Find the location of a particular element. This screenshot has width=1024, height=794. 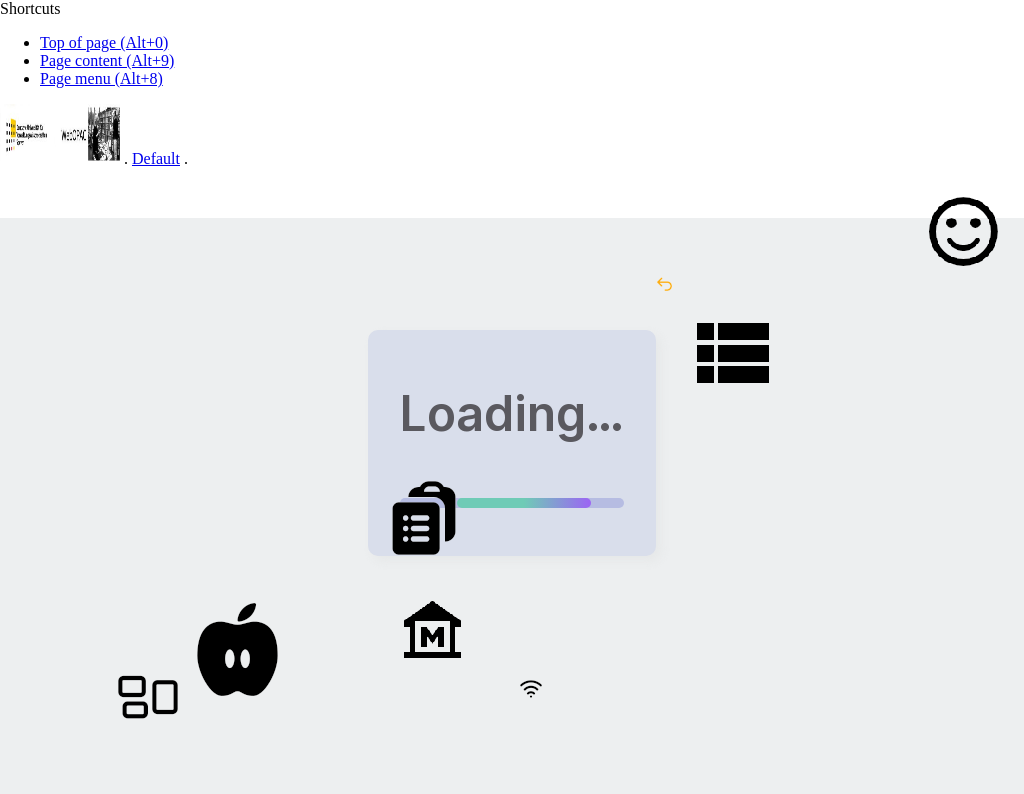

view nearby museums is located at coordinates (432, 629).